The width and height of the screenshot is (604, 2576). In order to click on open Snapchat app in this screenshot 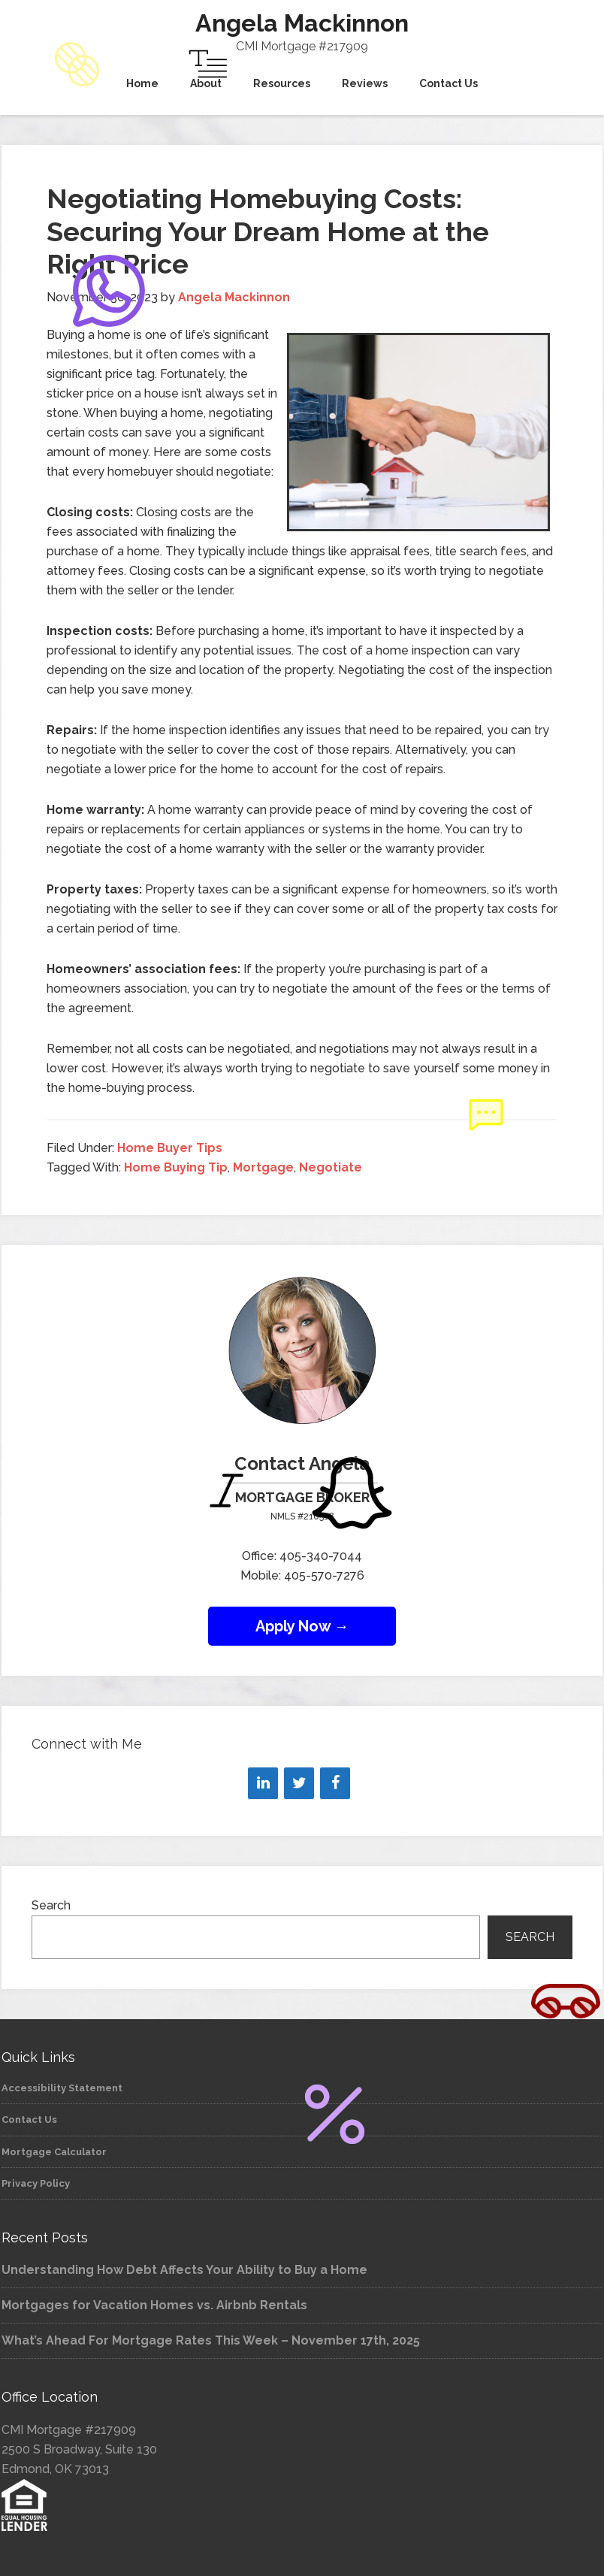, I will do `click(352, 1494)`.